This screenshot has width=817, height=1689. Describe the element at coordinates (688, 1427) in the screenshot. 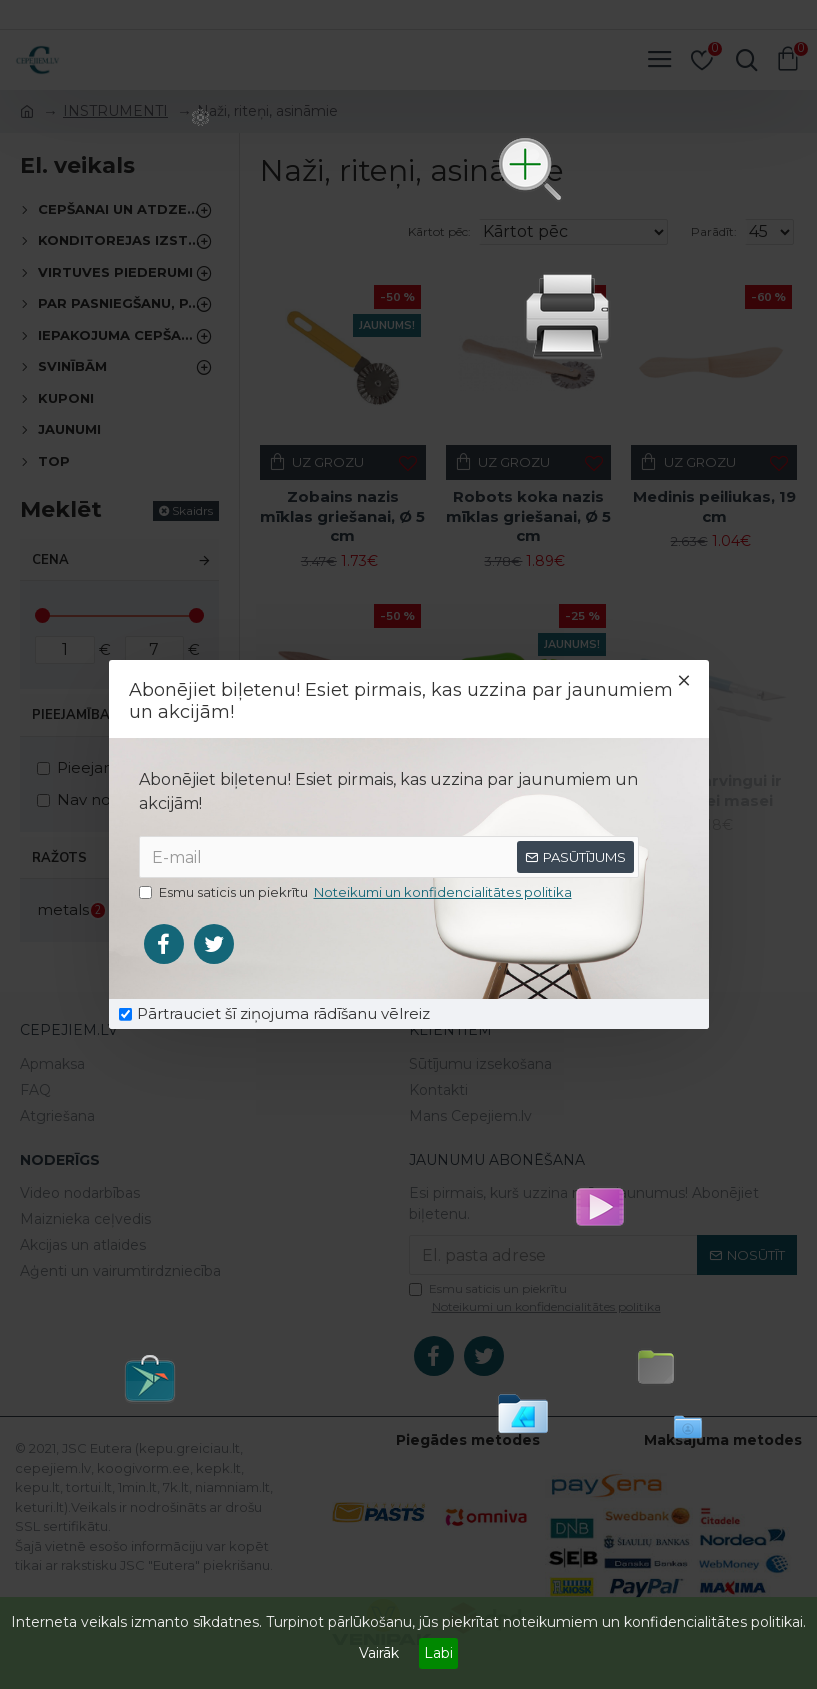

I see `access the users folder on your mac` at that location.